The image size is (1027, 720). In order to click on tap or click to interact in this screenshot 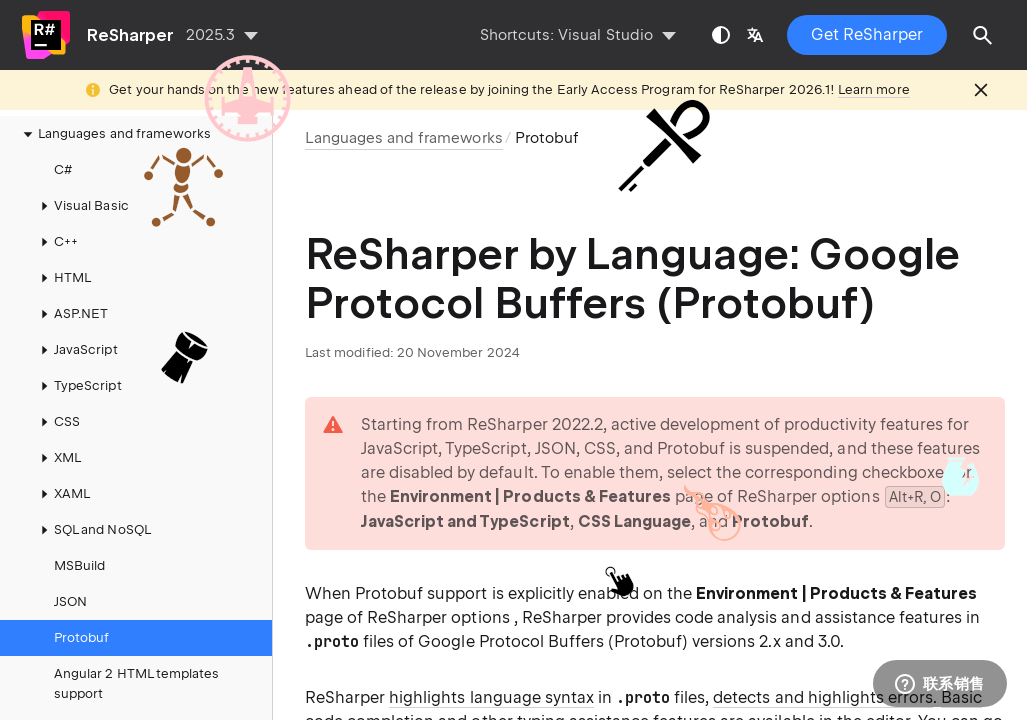, I will do `click(619, 581)`.